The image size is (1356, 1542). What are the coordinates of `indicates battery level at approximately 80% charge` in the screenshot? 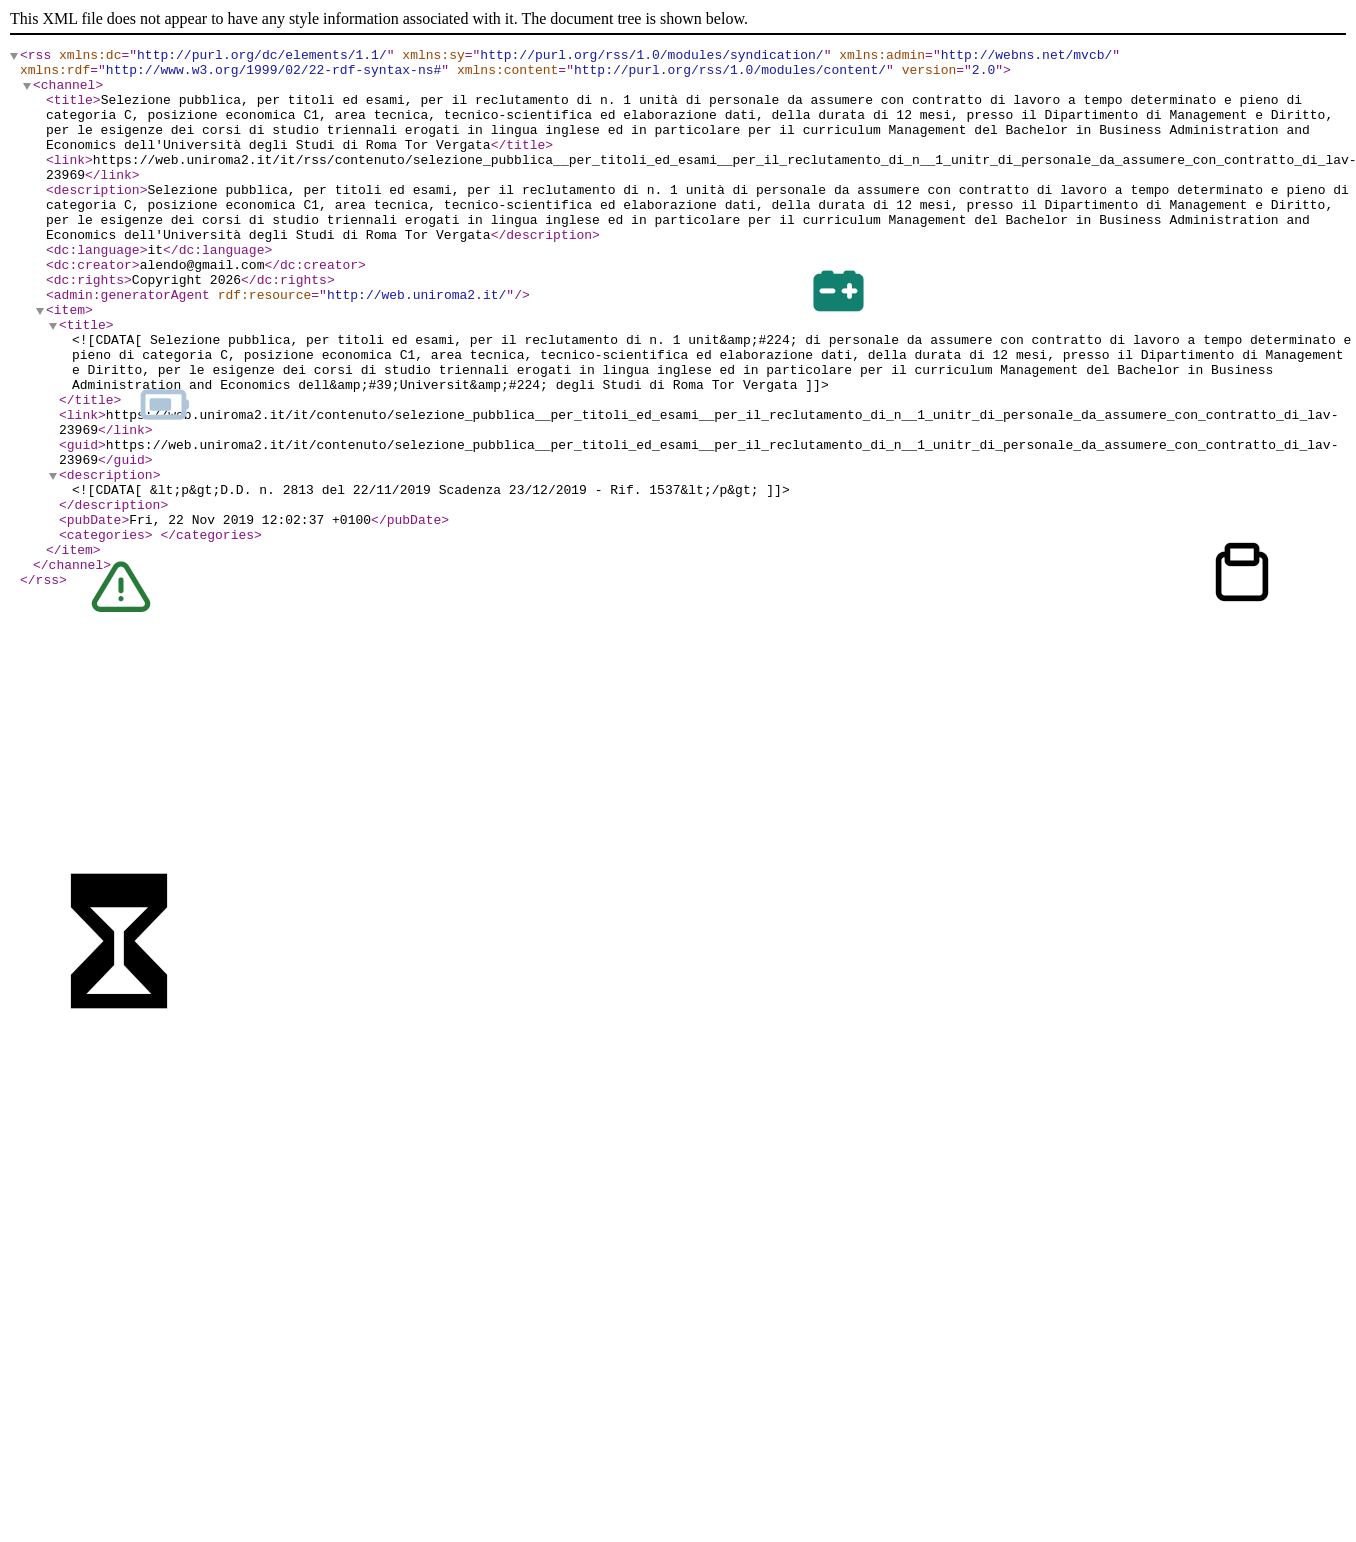 It's located at (163, 404).